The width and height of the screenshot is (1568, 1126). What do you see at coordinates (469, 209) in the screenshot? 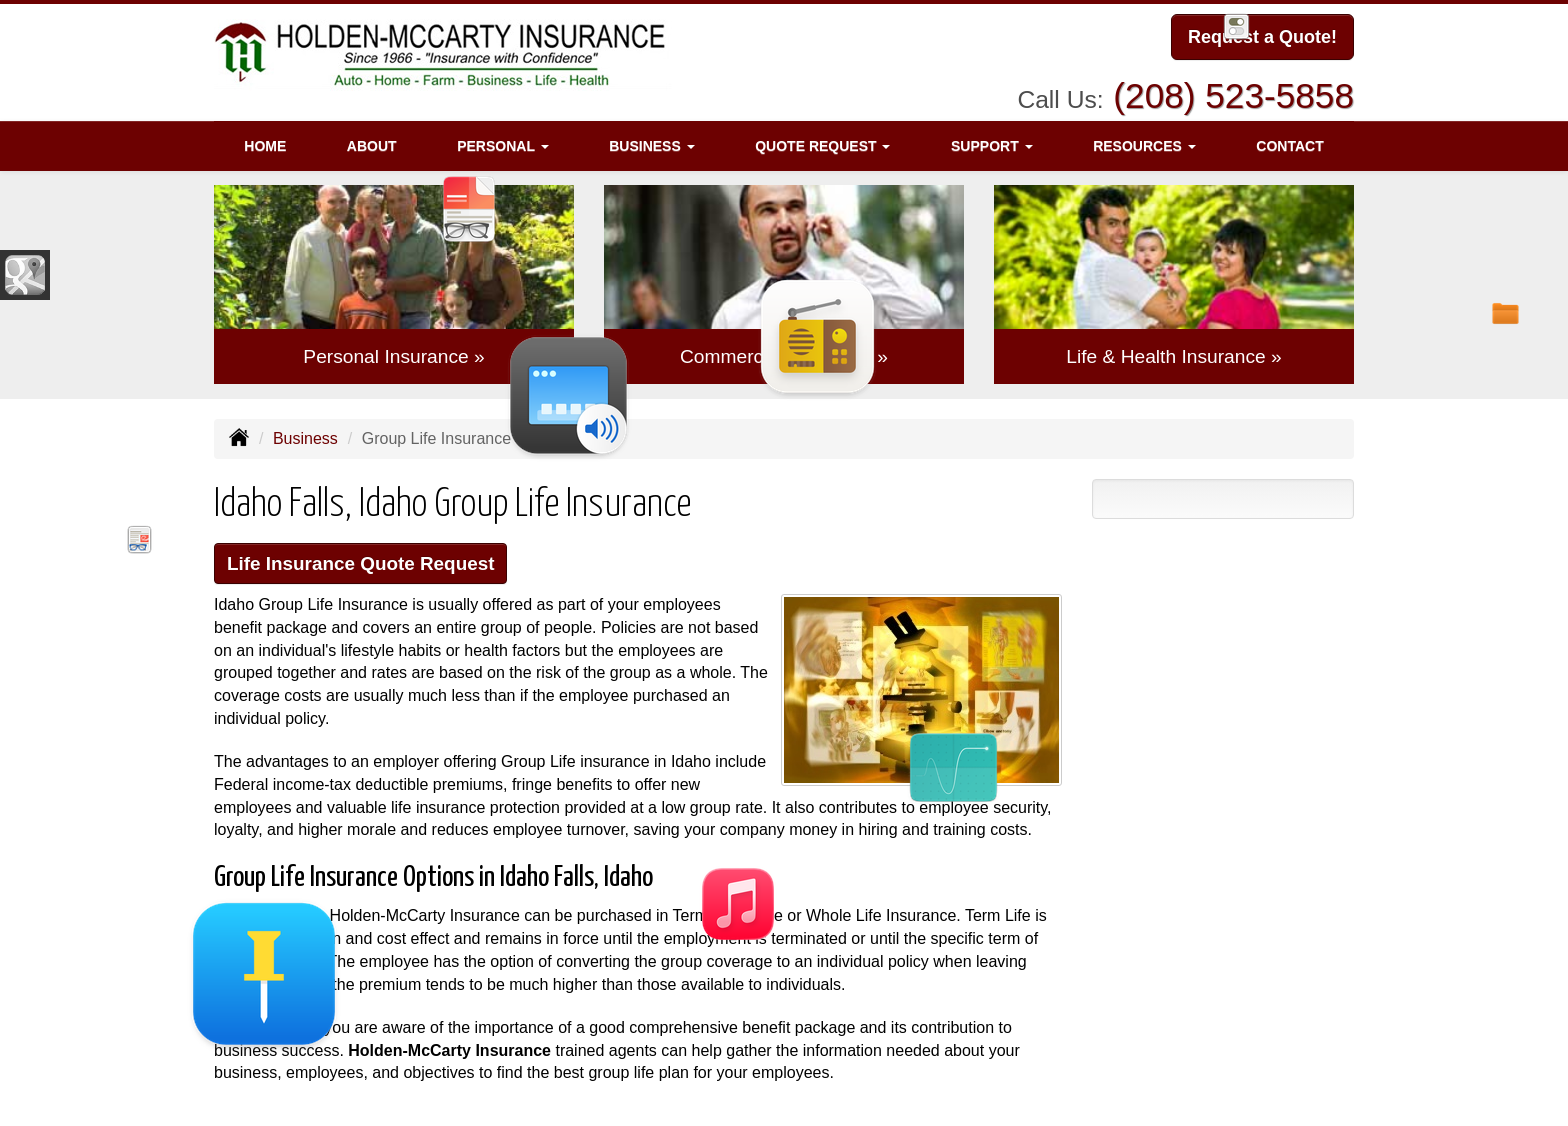
I see `open the papers document reader app` at bounding box center [469, 209].